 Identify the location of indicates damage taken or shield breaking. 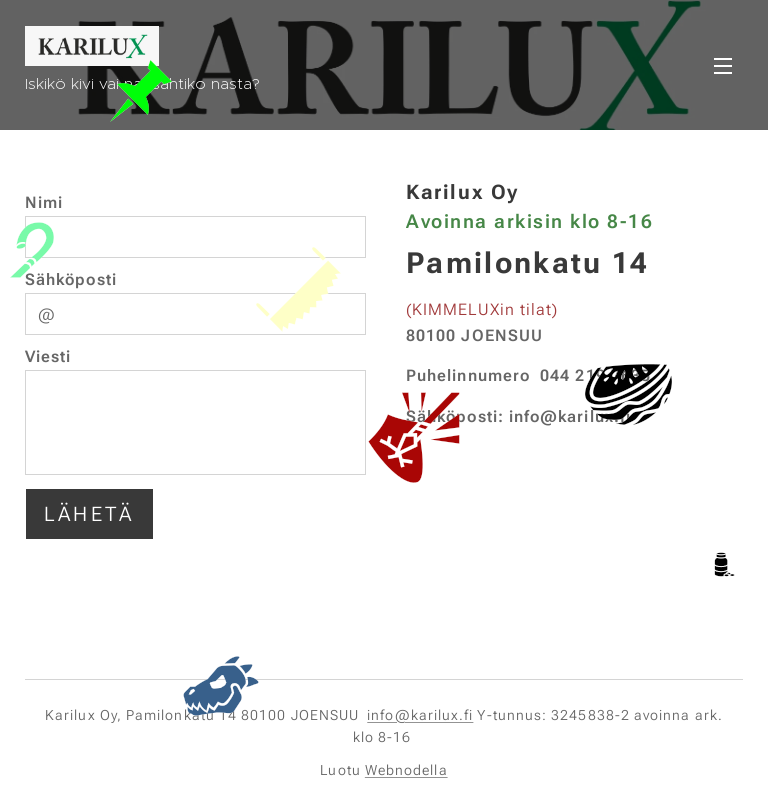
(414, 438).